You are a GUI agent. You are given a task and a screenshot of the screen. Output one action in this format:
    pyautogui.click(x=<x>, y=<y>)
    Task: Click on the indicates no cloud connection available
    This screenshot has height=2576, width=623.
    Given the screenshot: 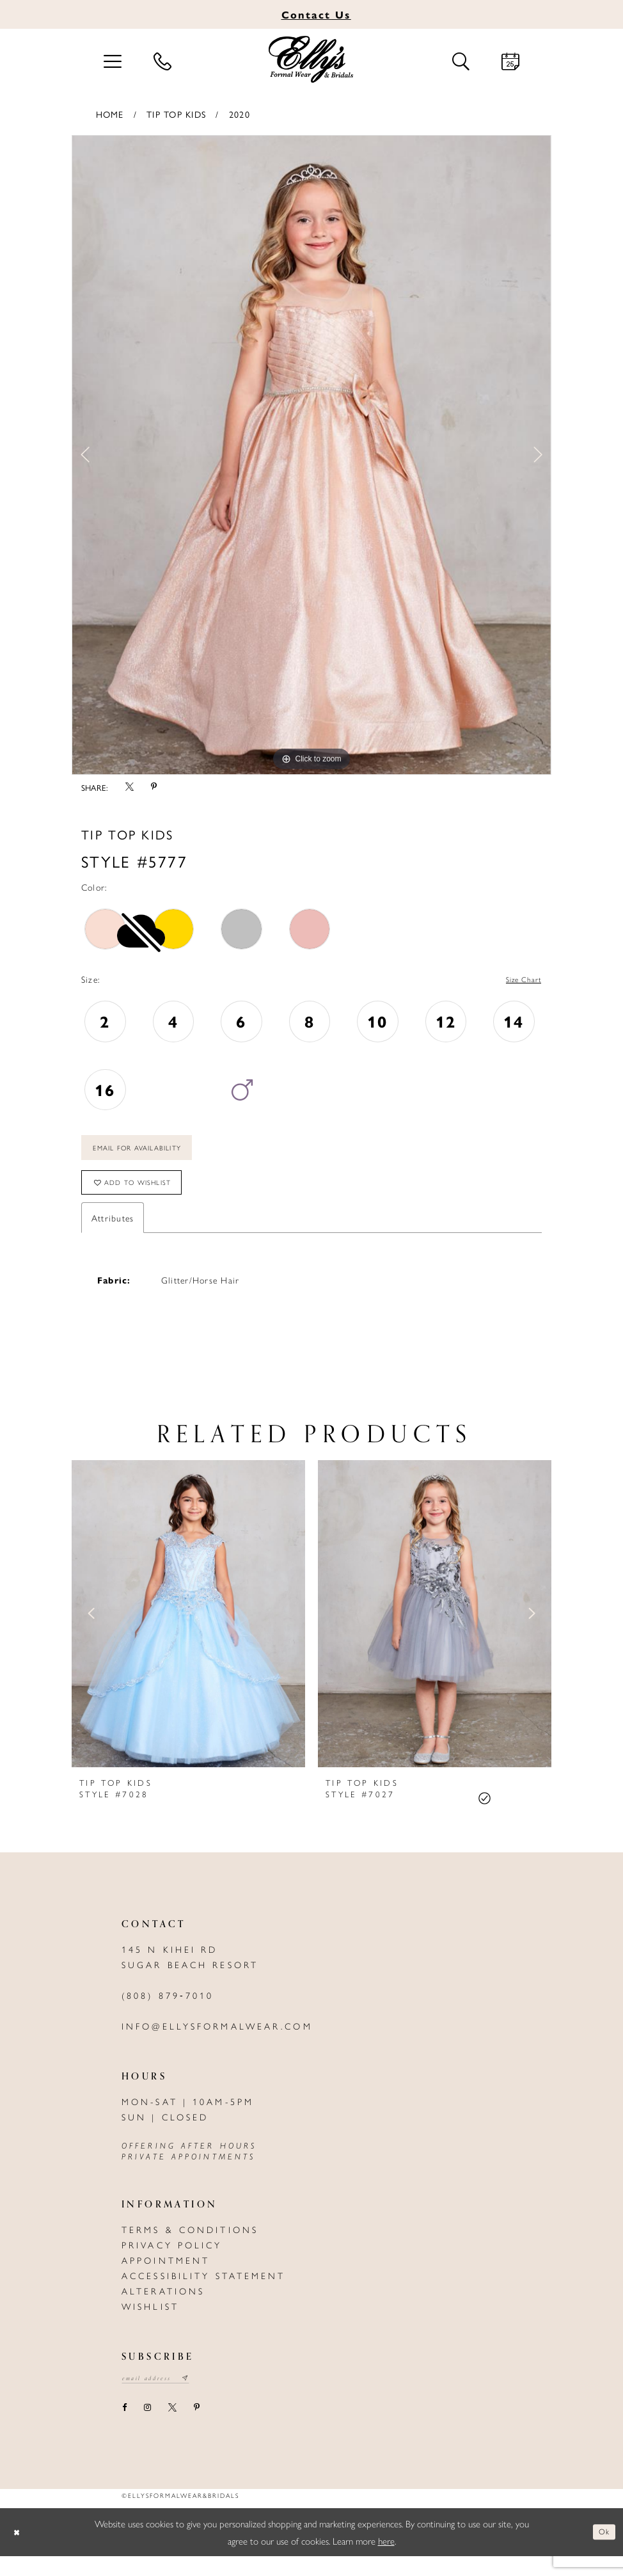 What is the action you would take?
    pyautogui.click(x=141, y=932)
    